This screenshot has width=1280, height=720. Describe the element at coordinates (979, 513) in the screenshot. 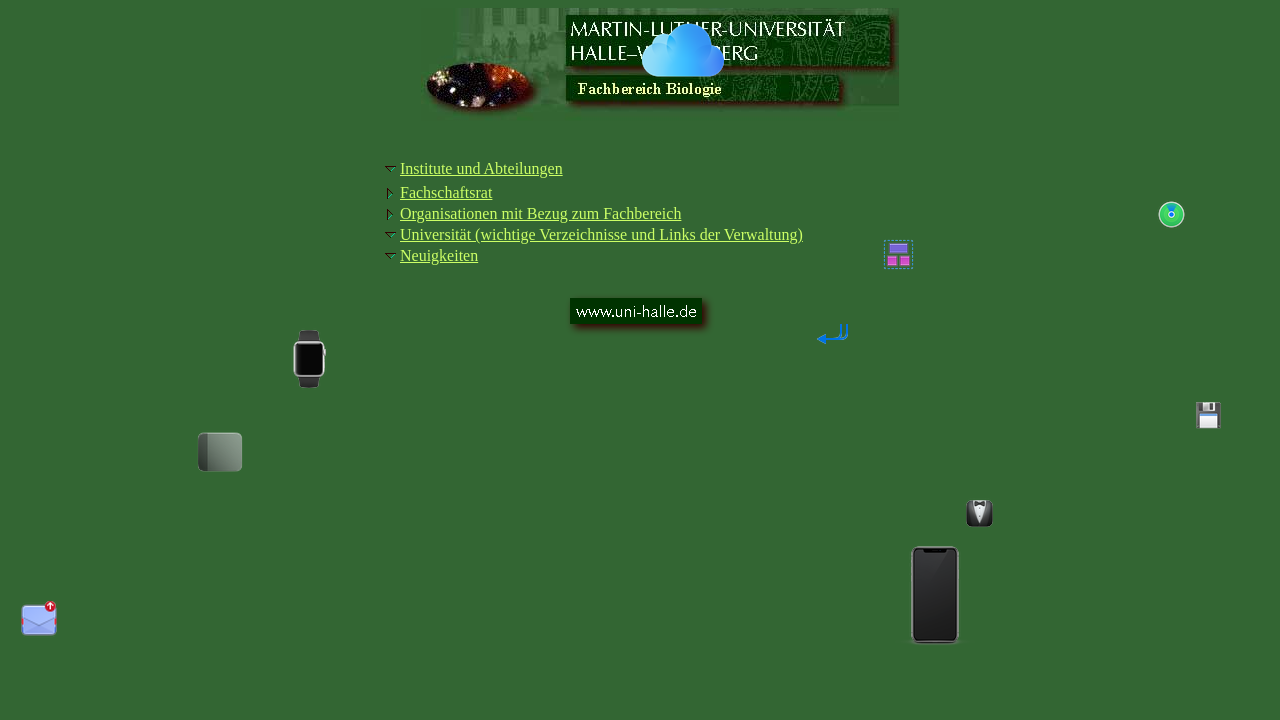

I see `configure keyboard settings and preferences` at that location.